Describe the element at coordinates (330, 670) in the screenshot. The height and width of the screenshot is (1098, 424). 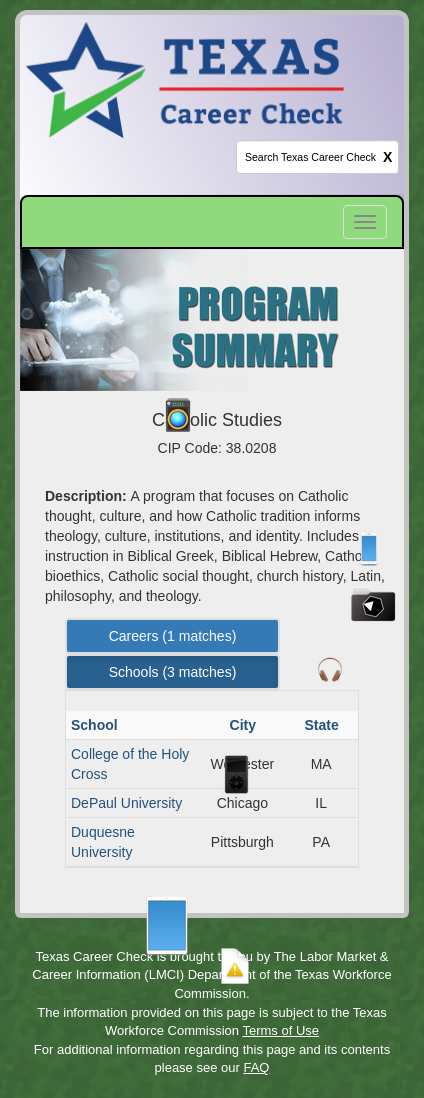
I see `connect bluetooth headphones` at that location.